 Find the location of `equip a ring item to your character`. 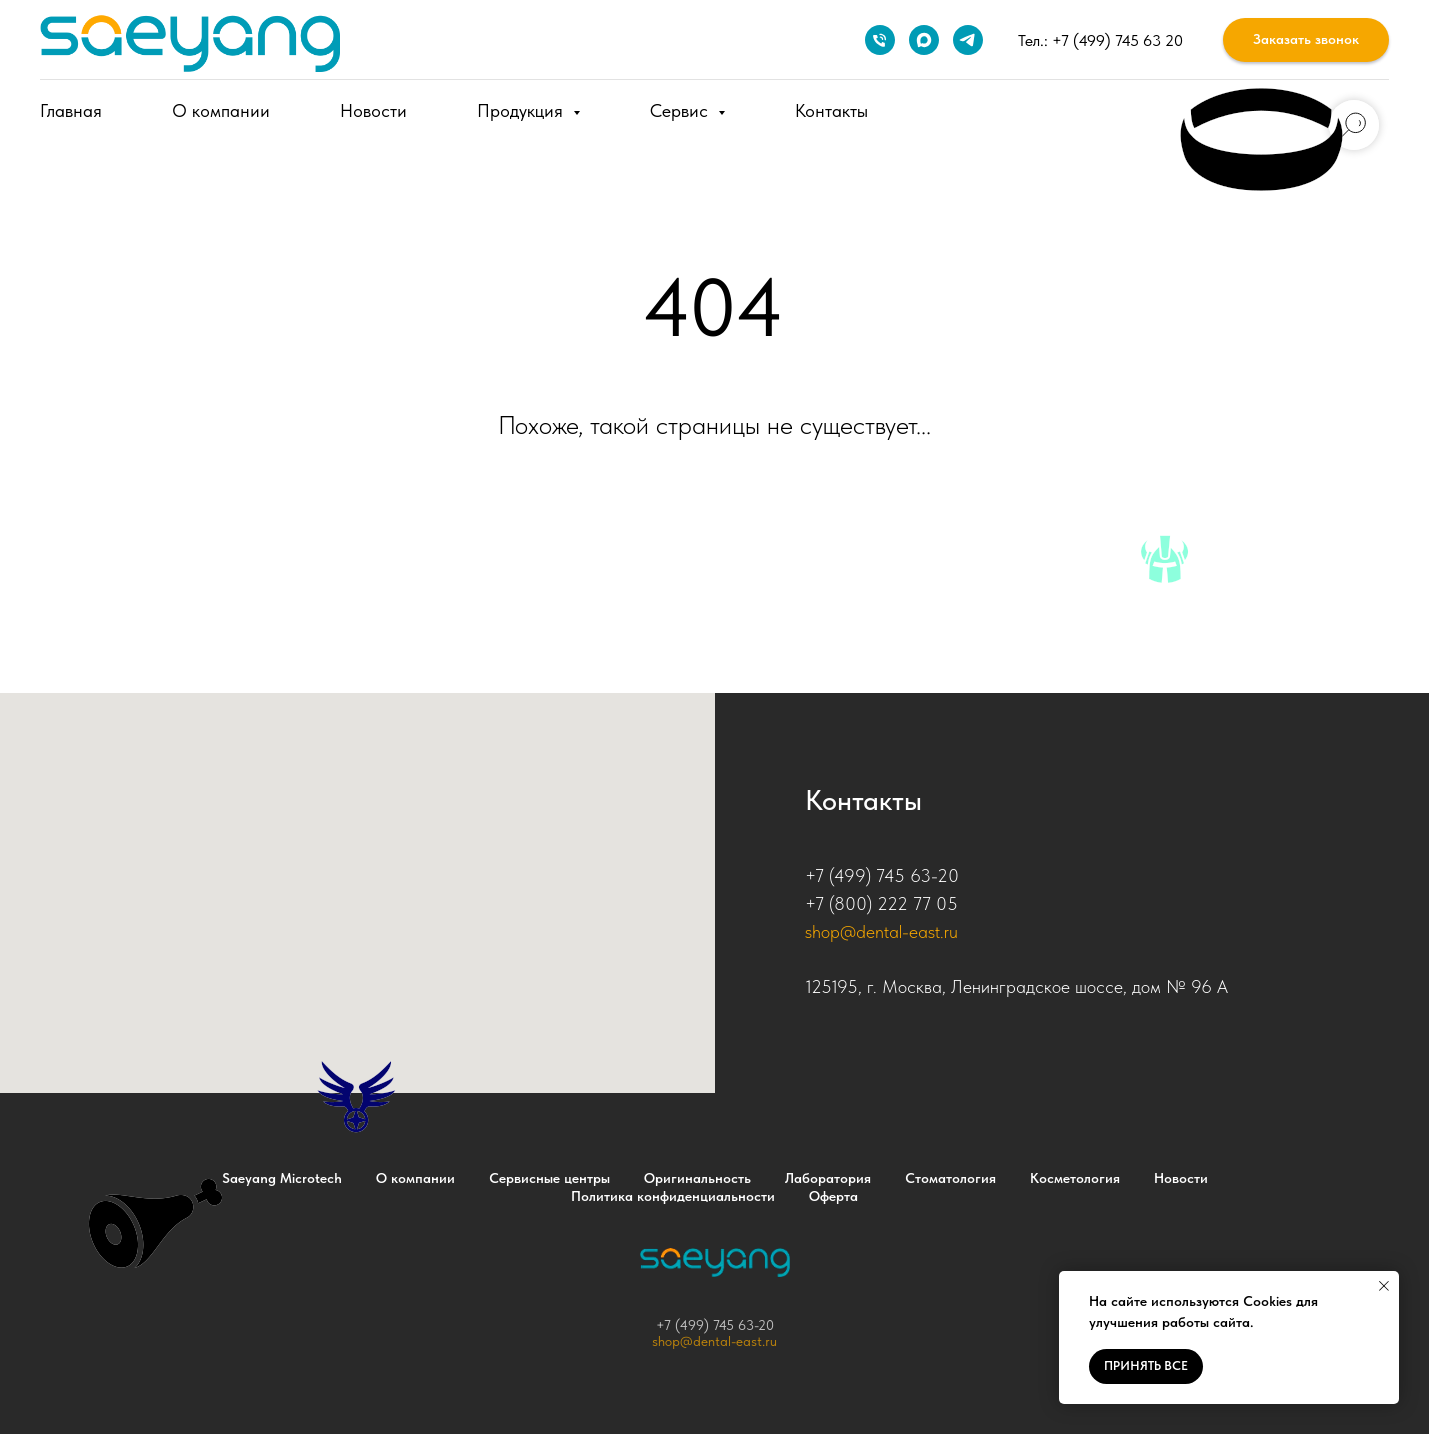

equip a ring item to your character is located at coordinates (1261, 139).